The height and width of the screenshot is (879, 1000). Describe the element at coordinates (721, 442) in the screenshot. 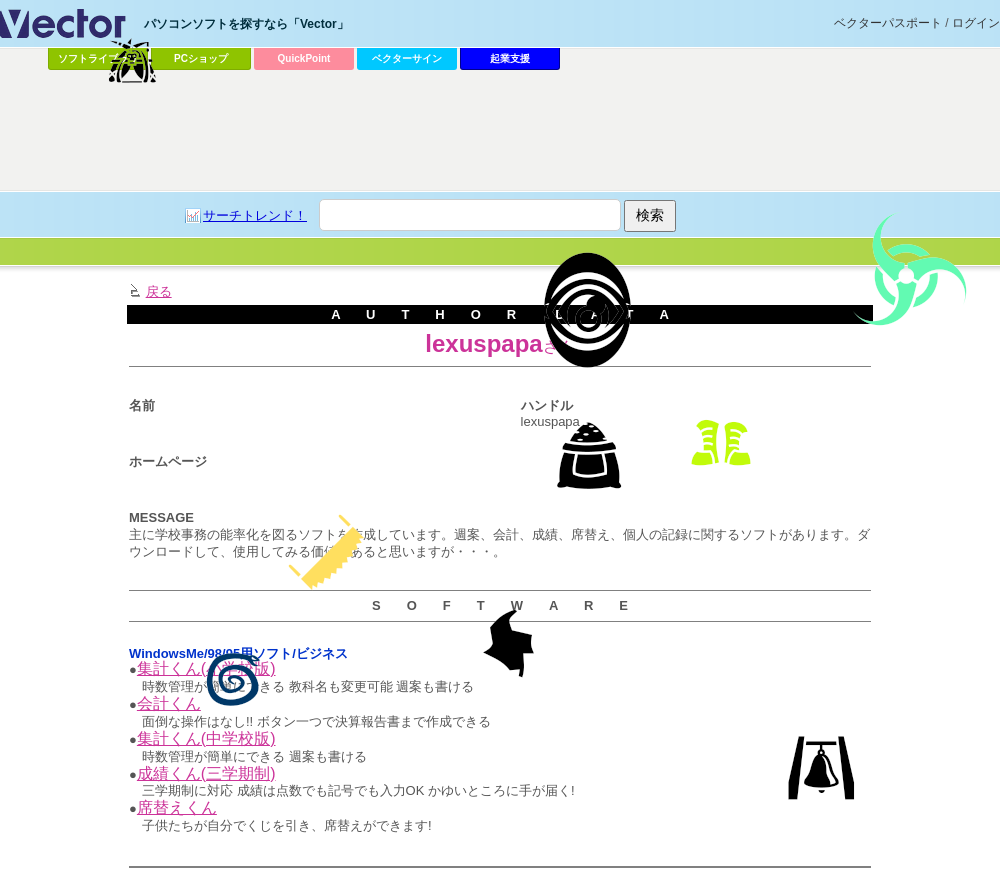

I see `equip steel-toe boots to your character` at that location.